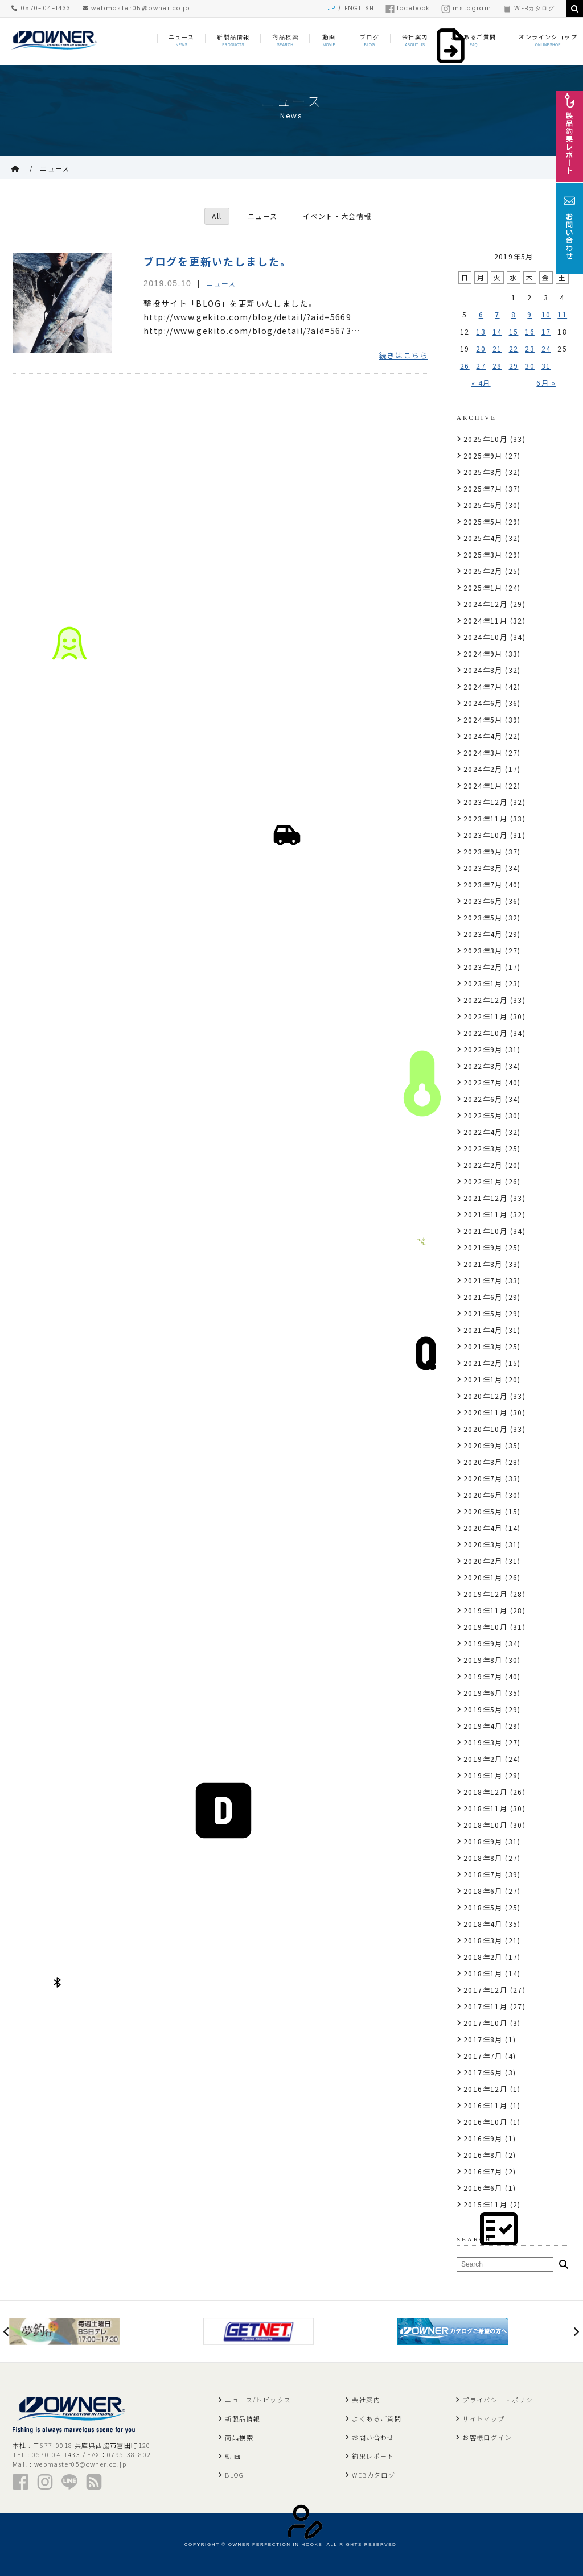 The width and height of the screenshot is (583, 2576). Describe the element at coordinates (450, 46) in the screenshot. I see `export or send file` at that location.